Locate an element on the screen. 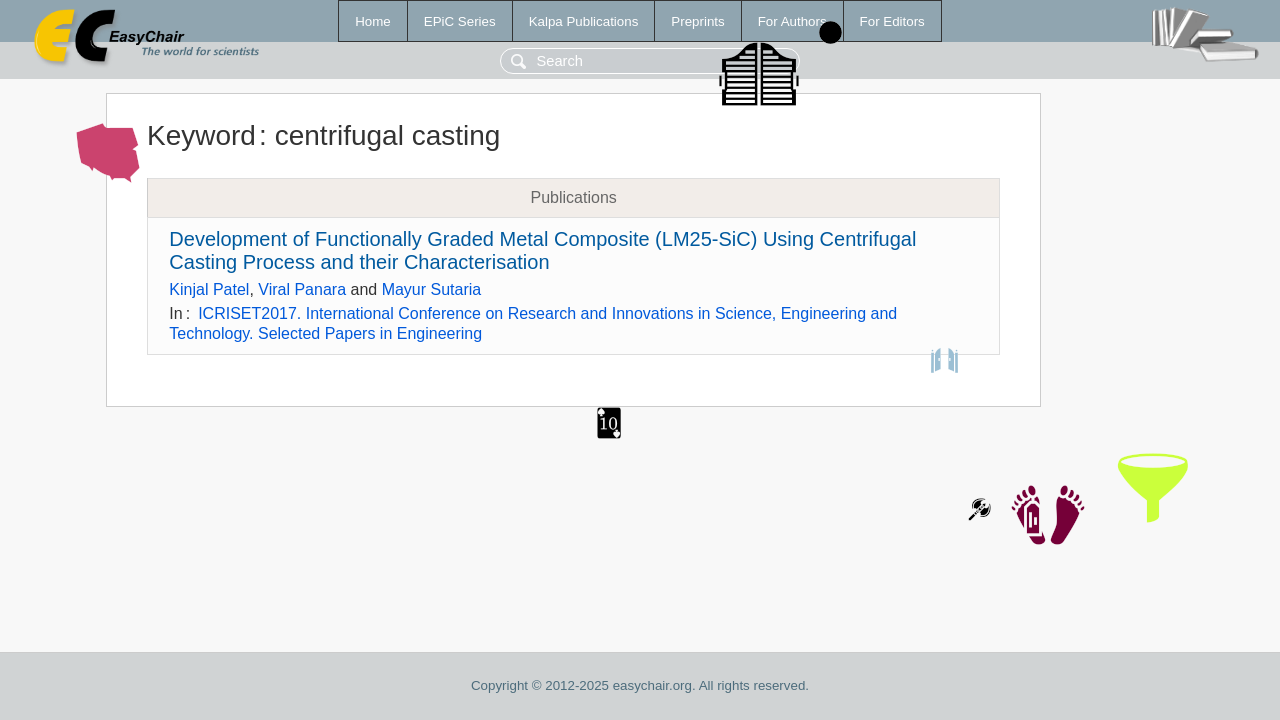 Image resolution: width=1280 pixels, height=720 pixels. ten of spades playing card is located at coordinates (609, 423).